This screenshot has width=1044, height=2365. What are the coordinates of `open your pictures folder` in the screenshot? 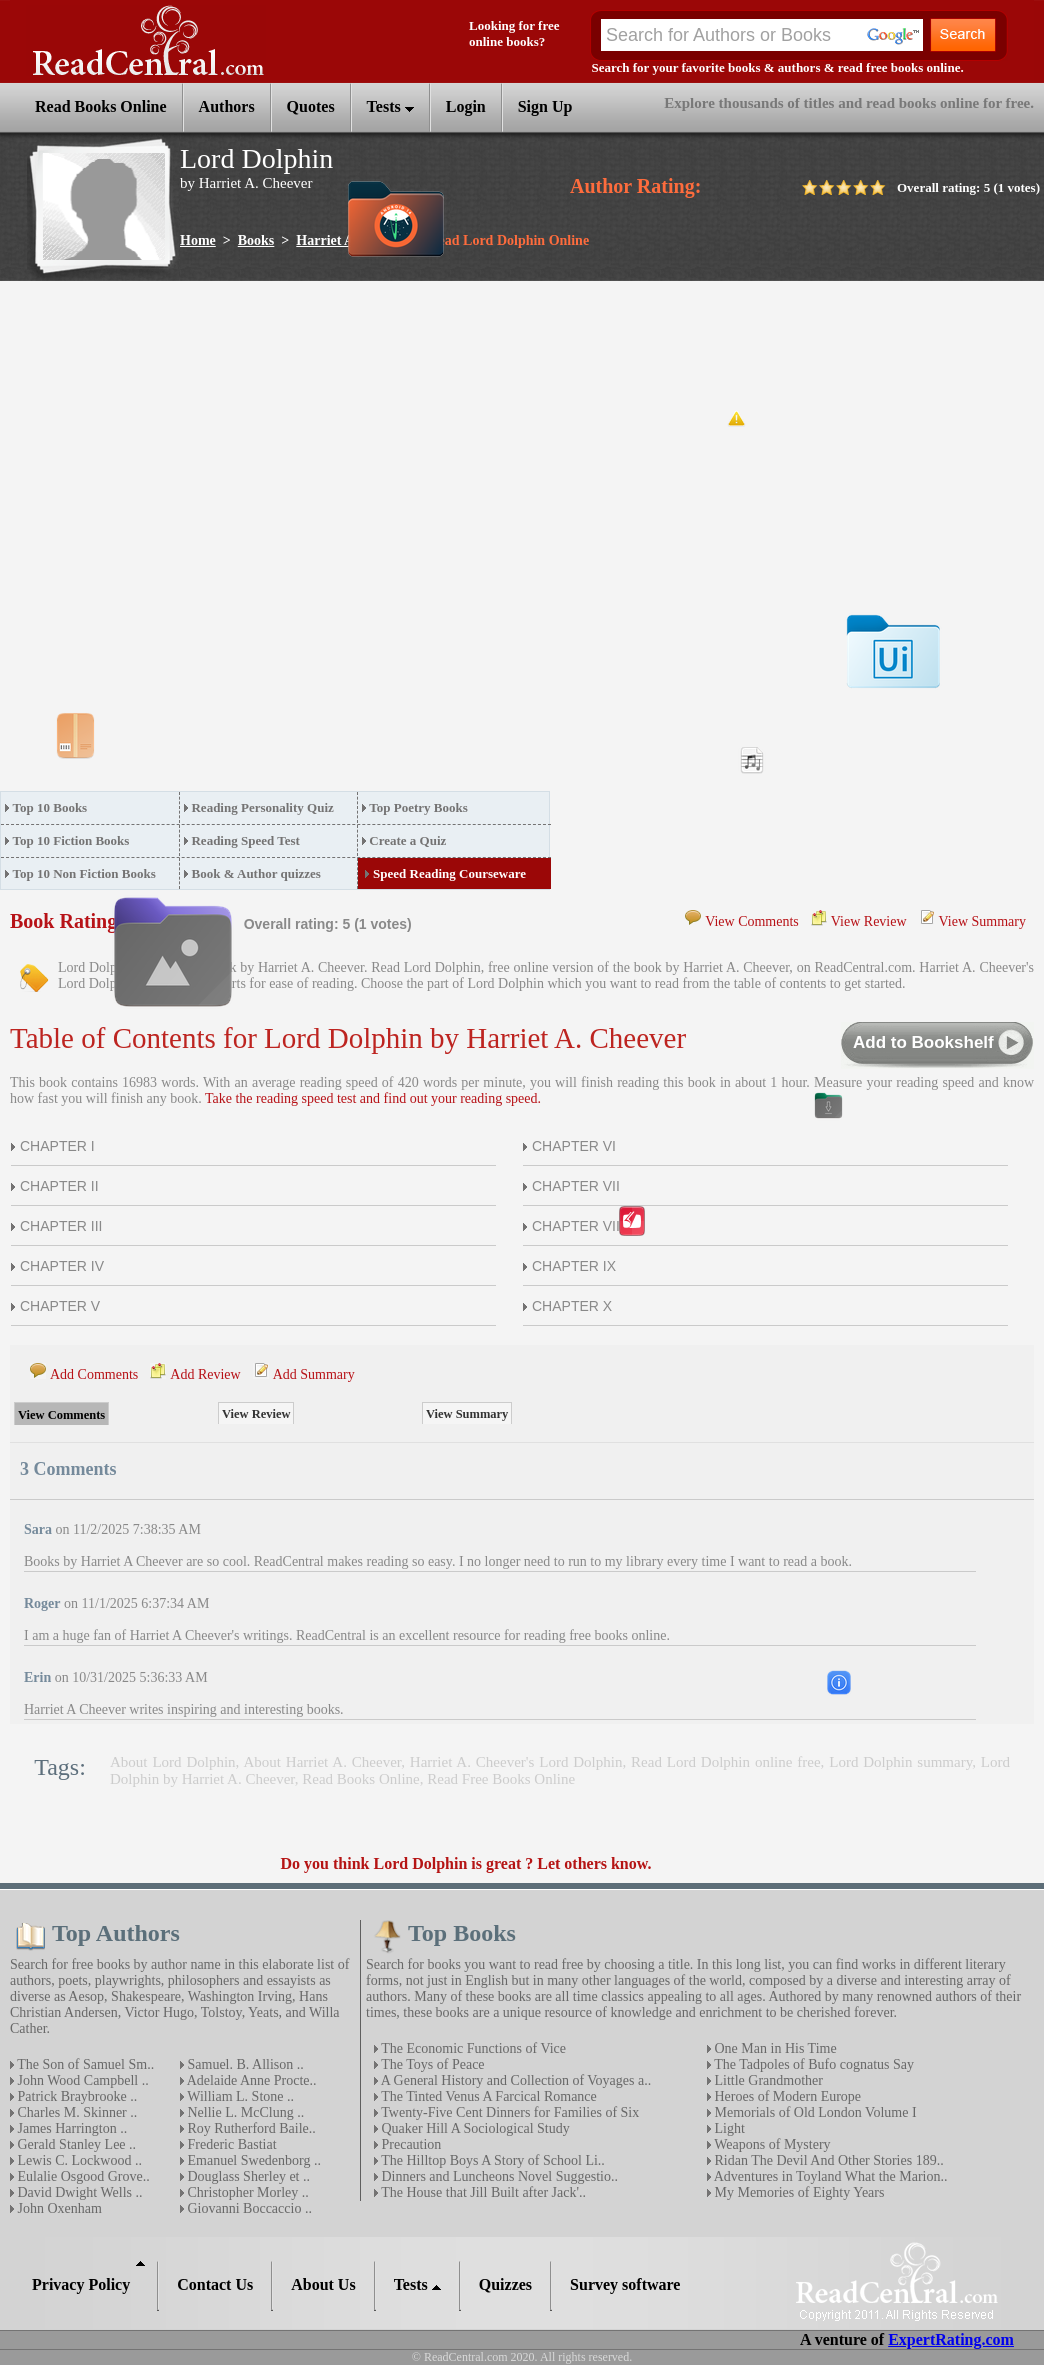 It's located at (173, 952).